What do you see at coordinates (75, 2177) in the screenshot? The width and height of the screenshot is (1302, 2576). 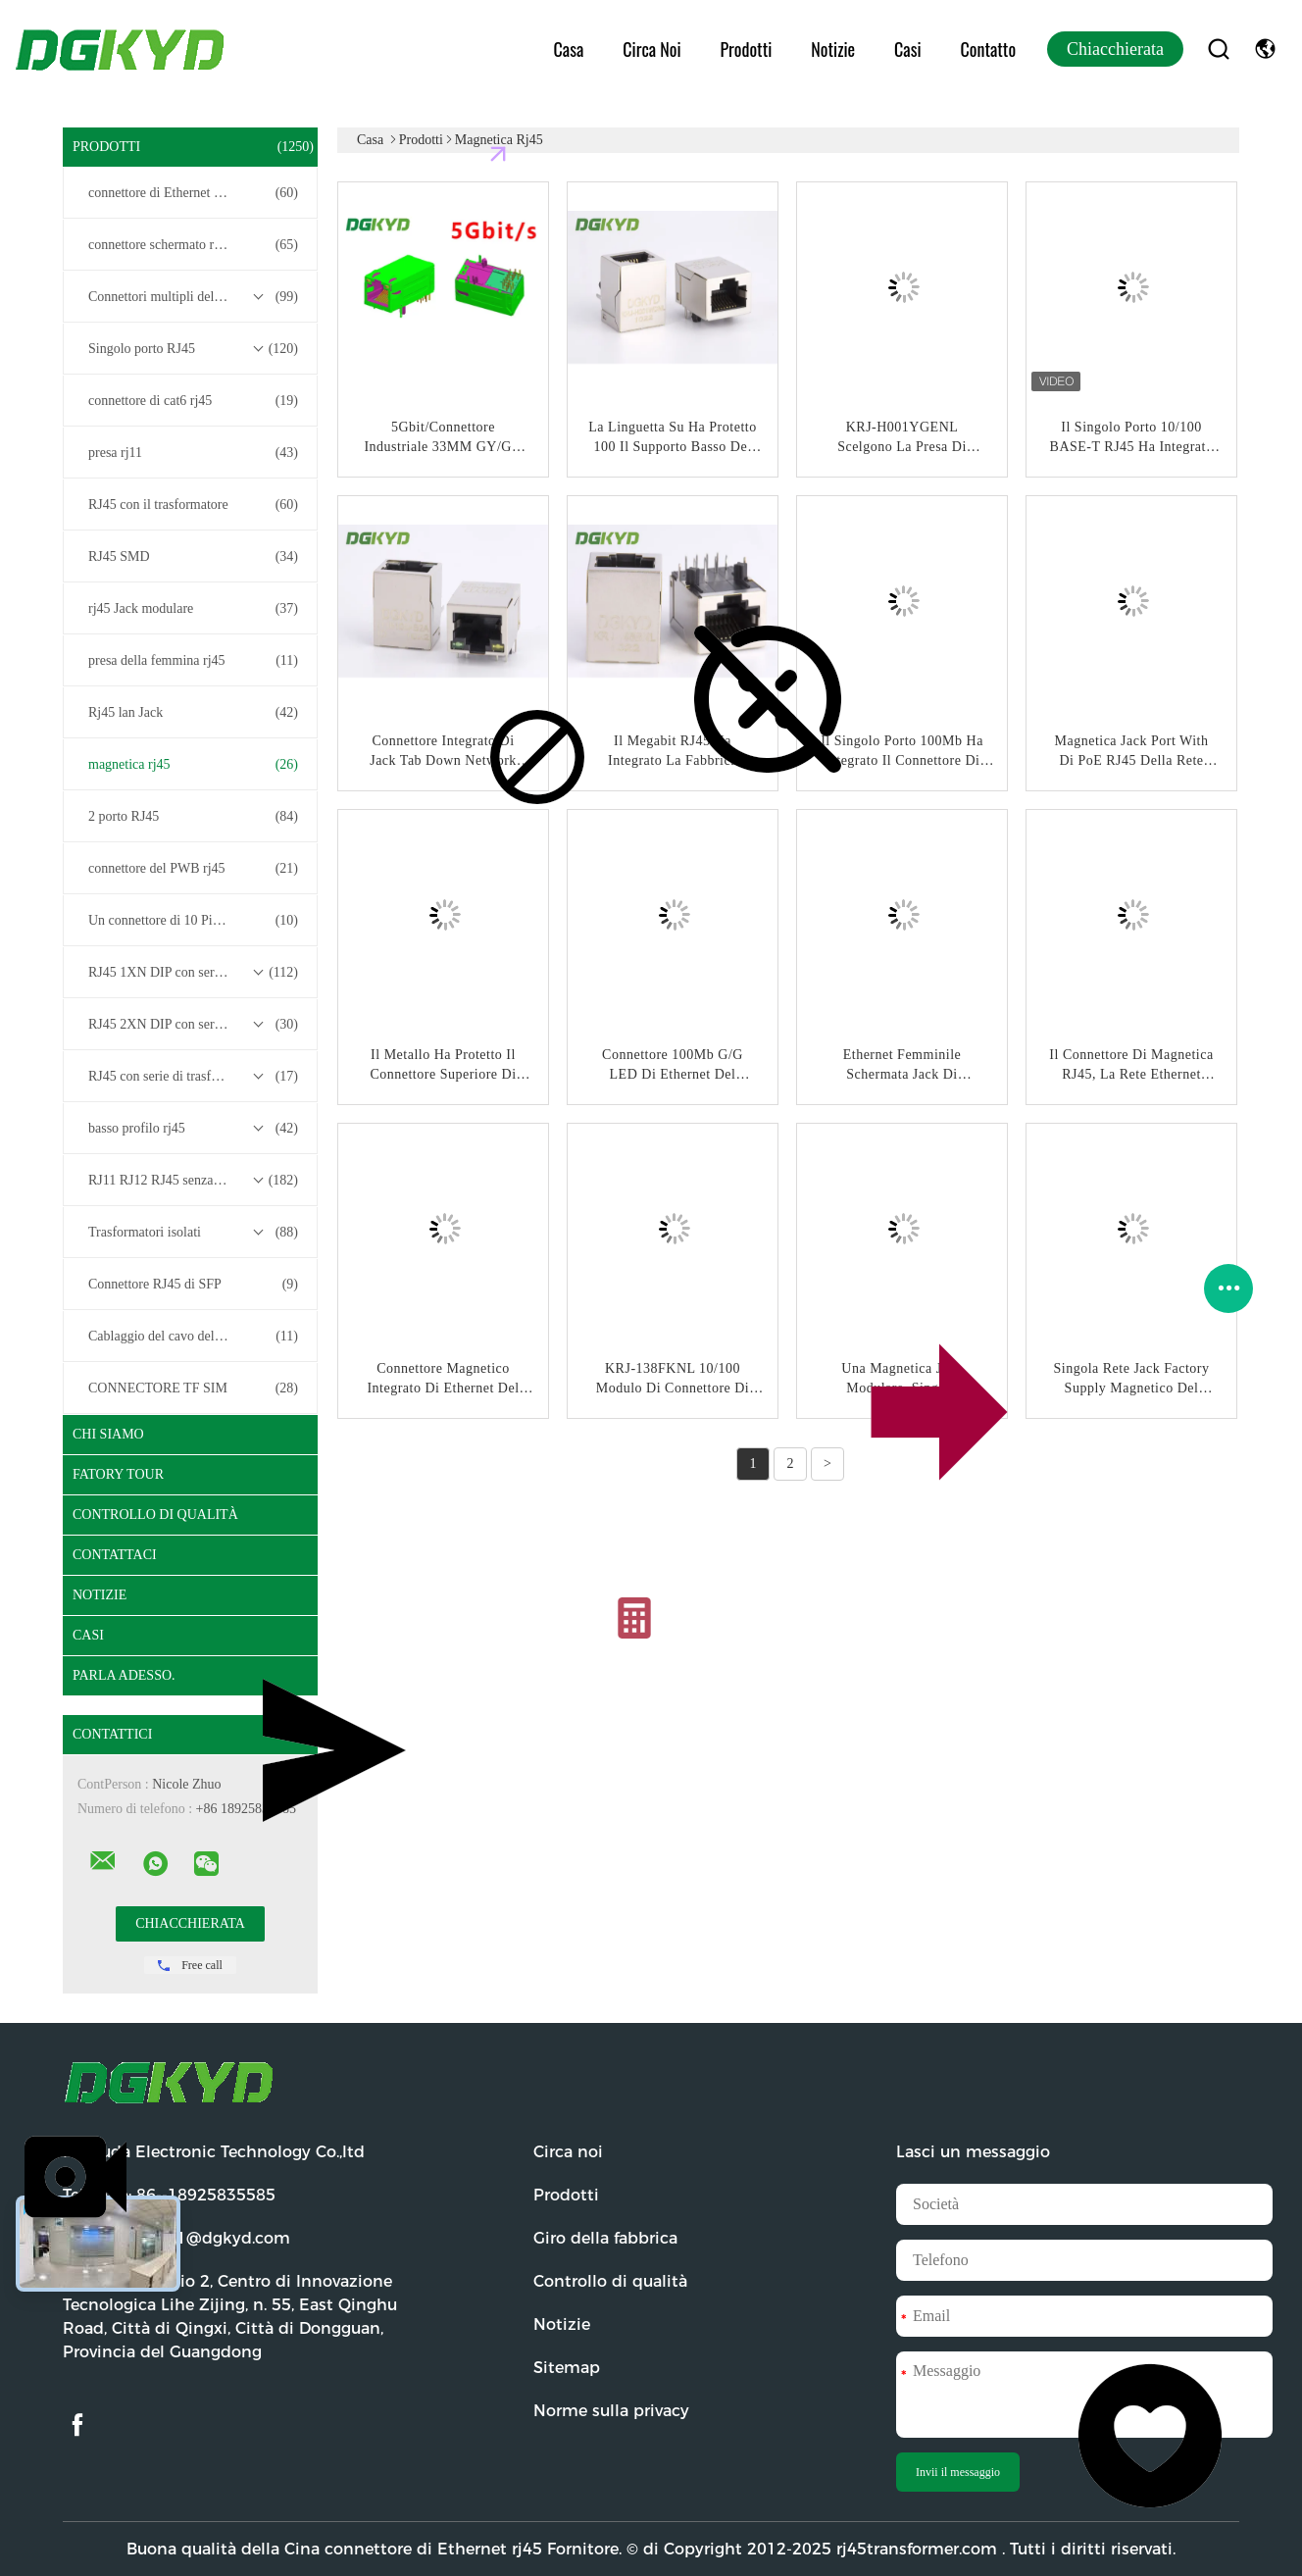 I see `start recording a video` at bounding box center [75, 2177].